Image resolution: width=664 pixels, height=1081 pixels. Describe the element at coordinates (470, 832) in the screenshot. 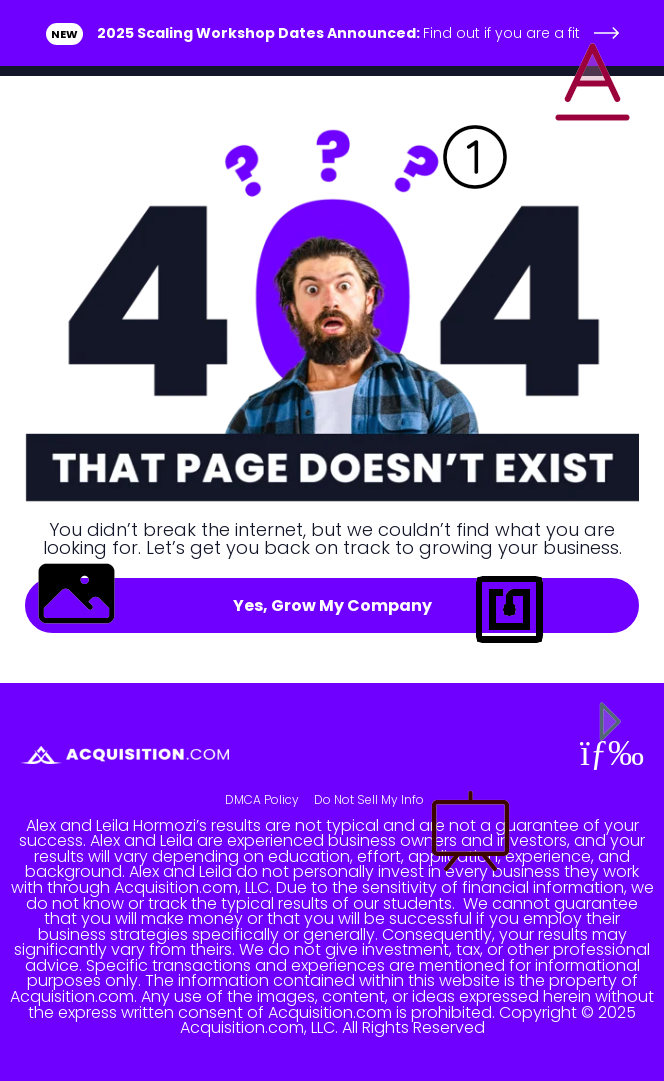

I see `start or view a presentation` at that location.